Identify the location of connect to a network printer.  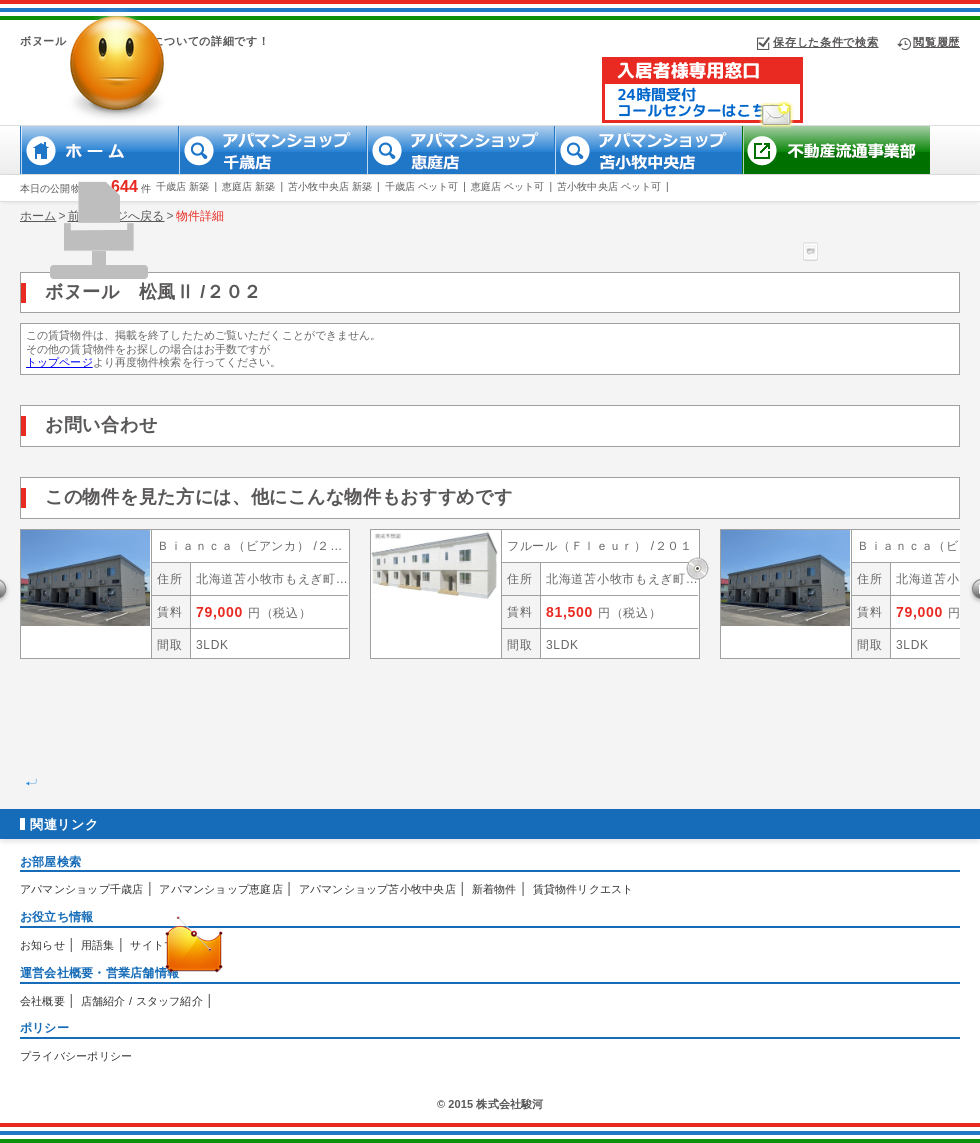
(106, 223).